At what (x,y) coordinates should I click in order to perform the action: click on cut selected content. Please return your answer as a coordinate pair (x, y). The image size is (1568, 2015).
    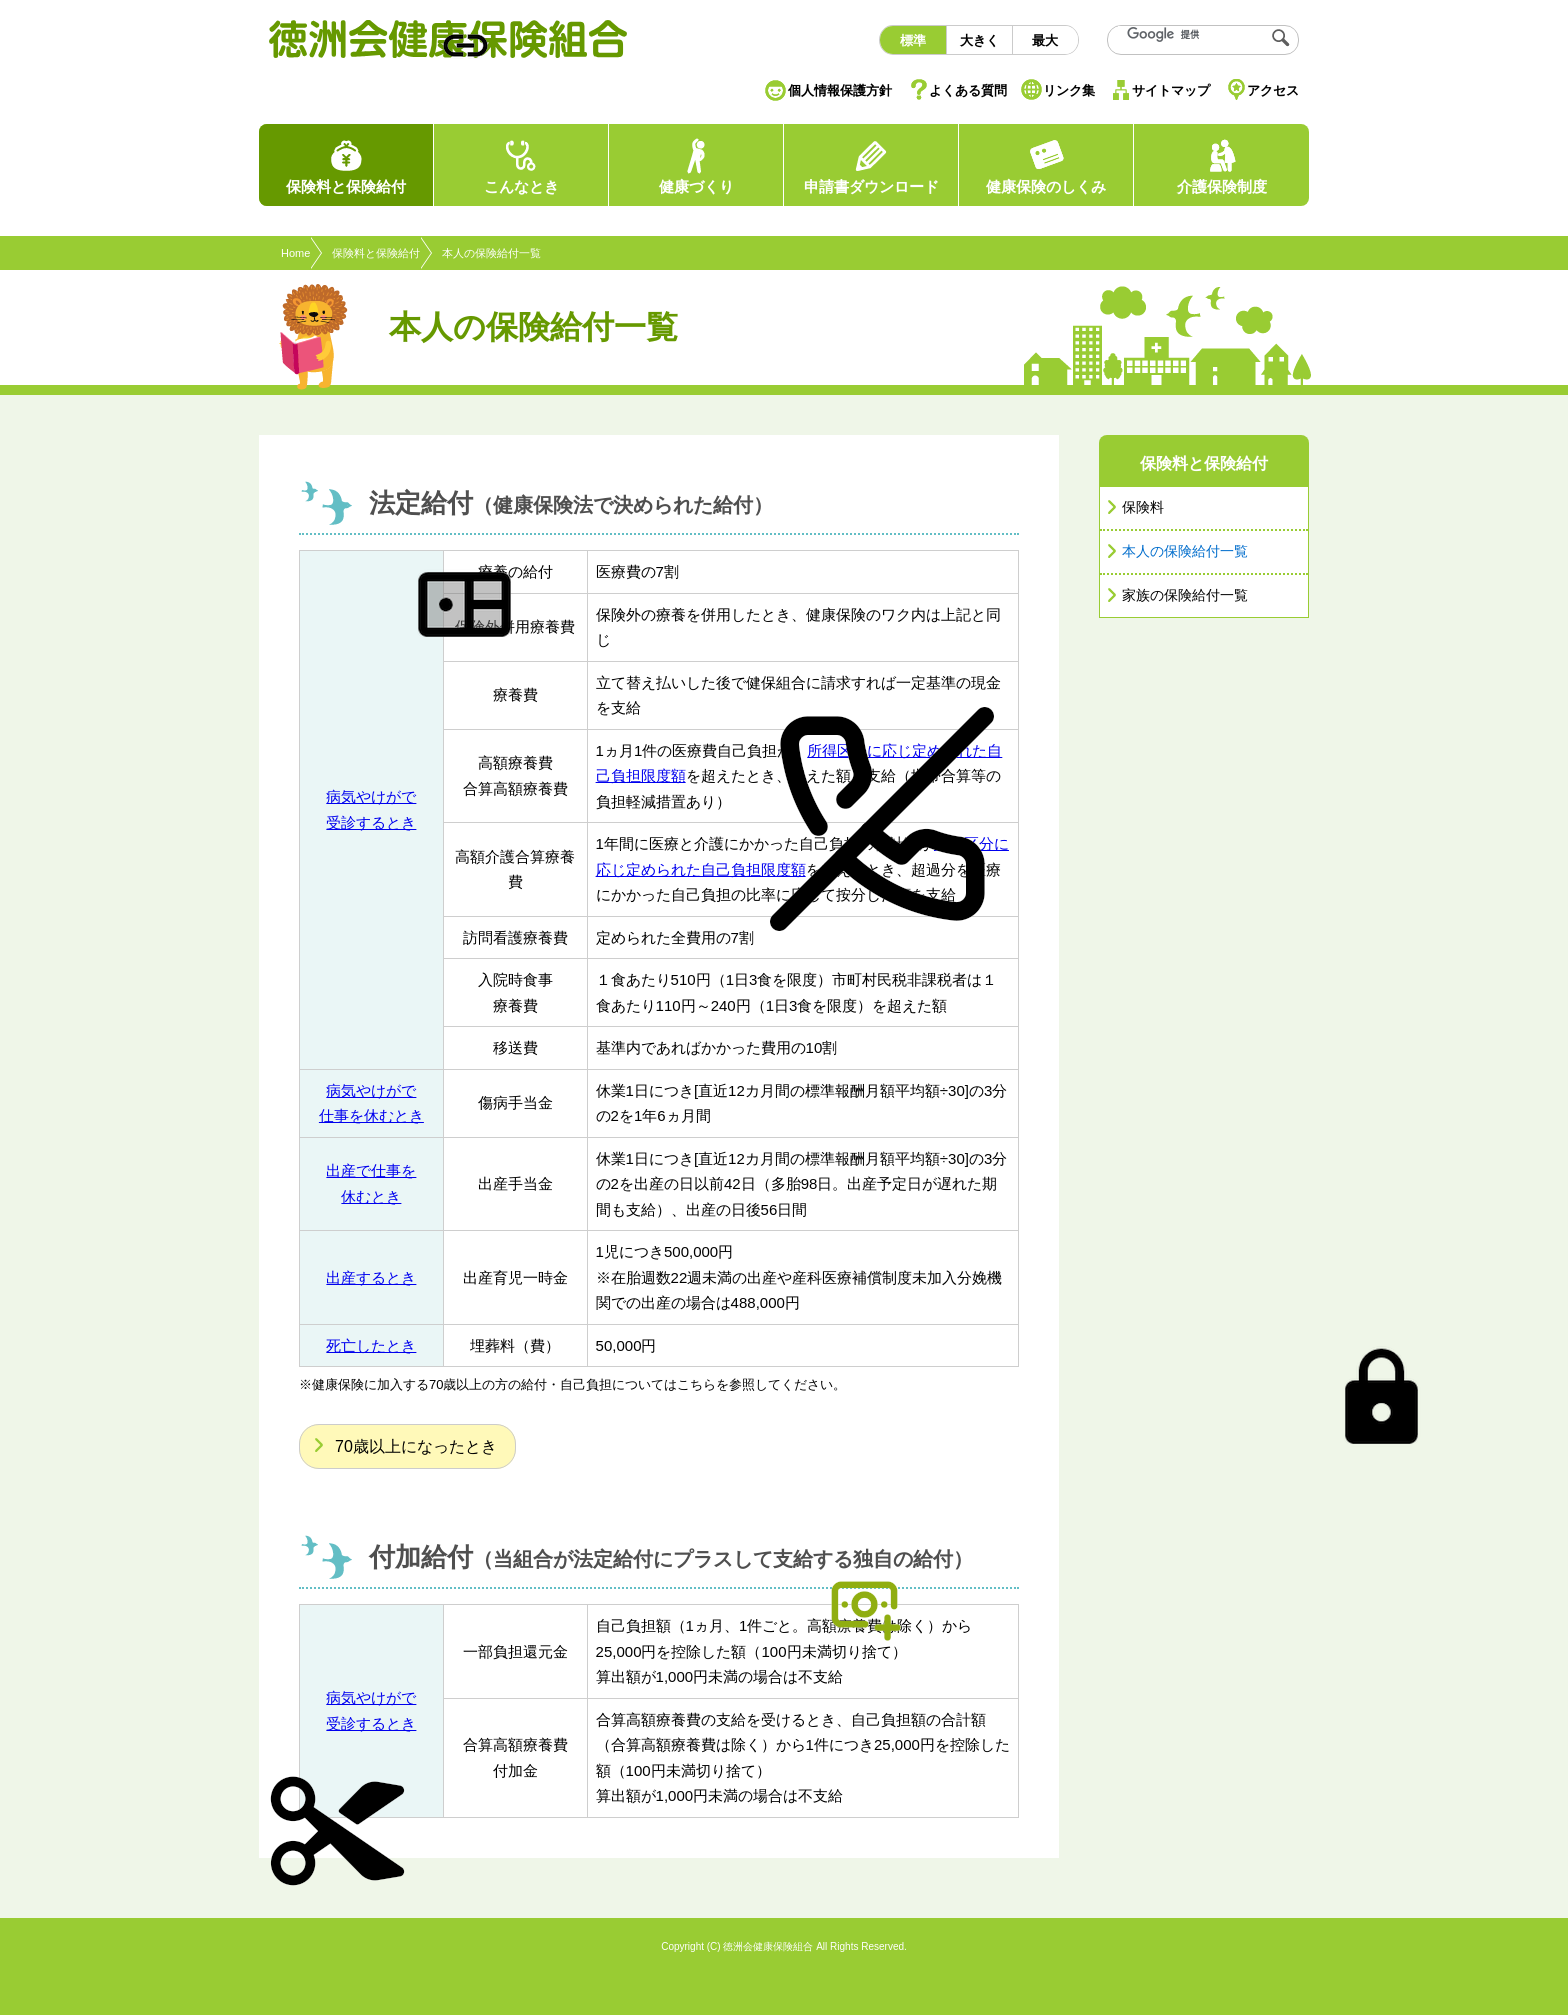
    Looking at the image, I should click on (335, 1831).